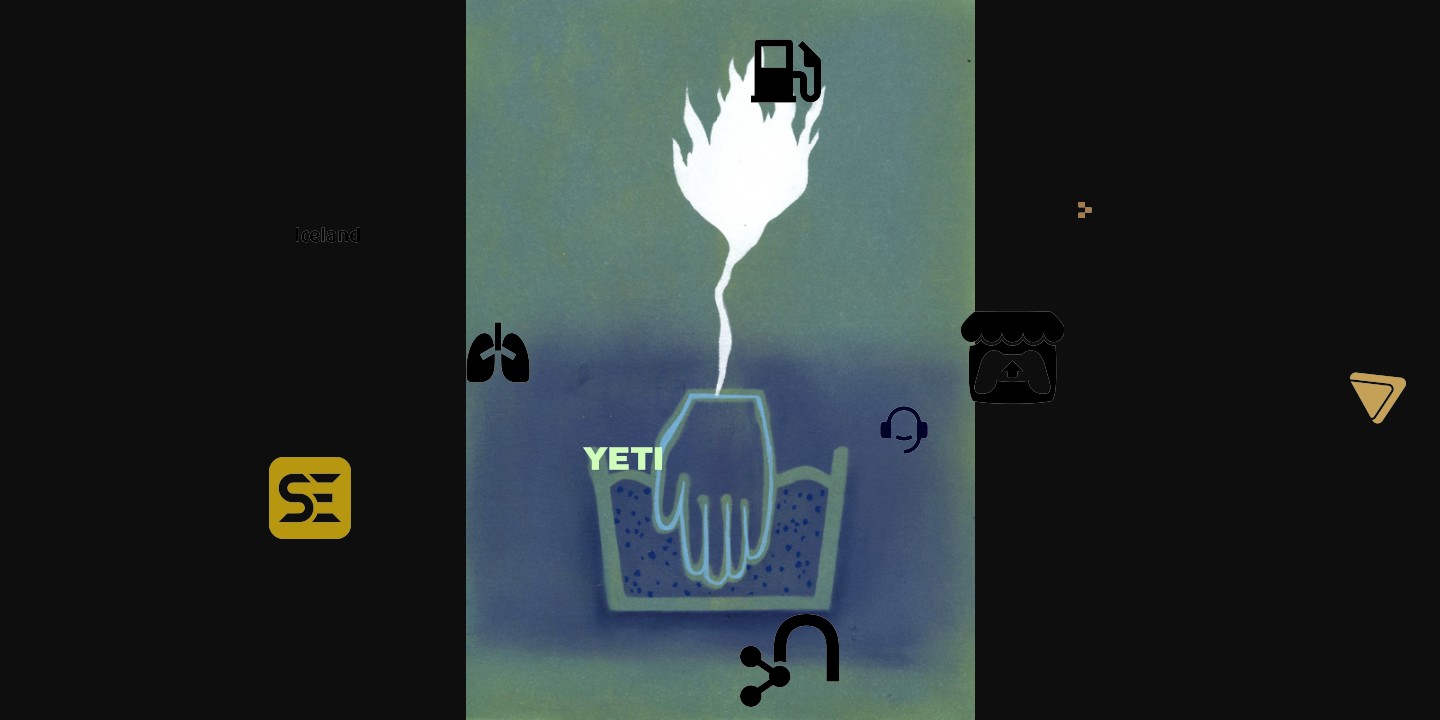 The image size is (1440, 720). I want to click on contact customer support, so click(904, 430).